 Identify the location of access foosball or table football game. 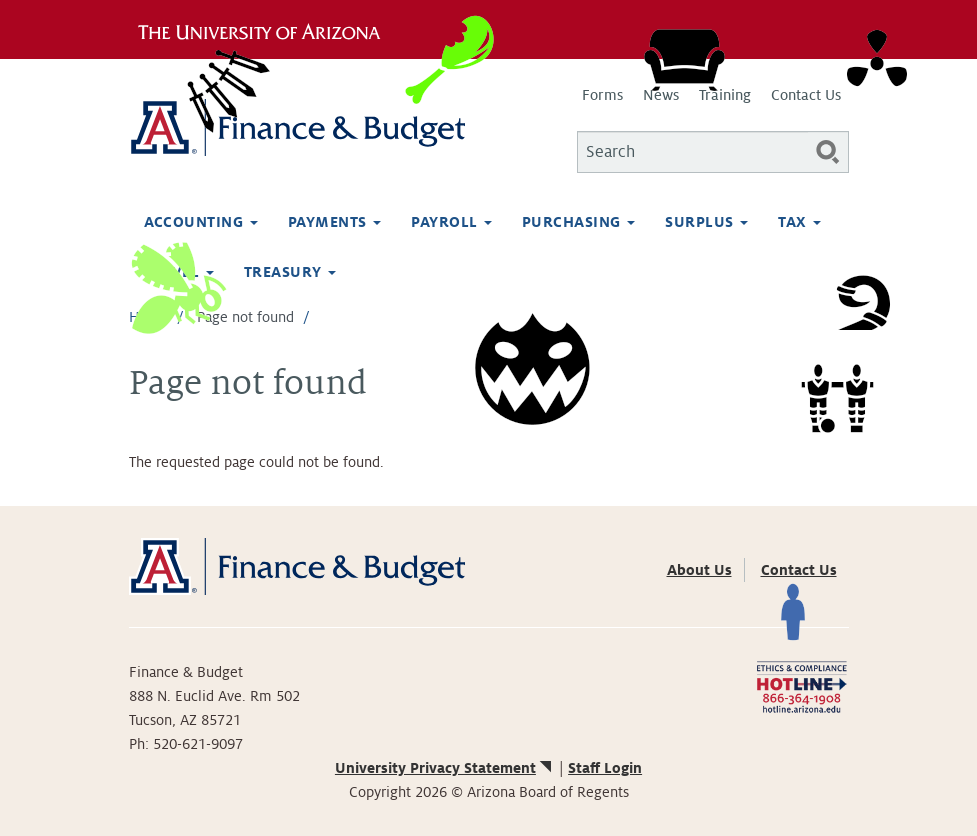
(837, 398).